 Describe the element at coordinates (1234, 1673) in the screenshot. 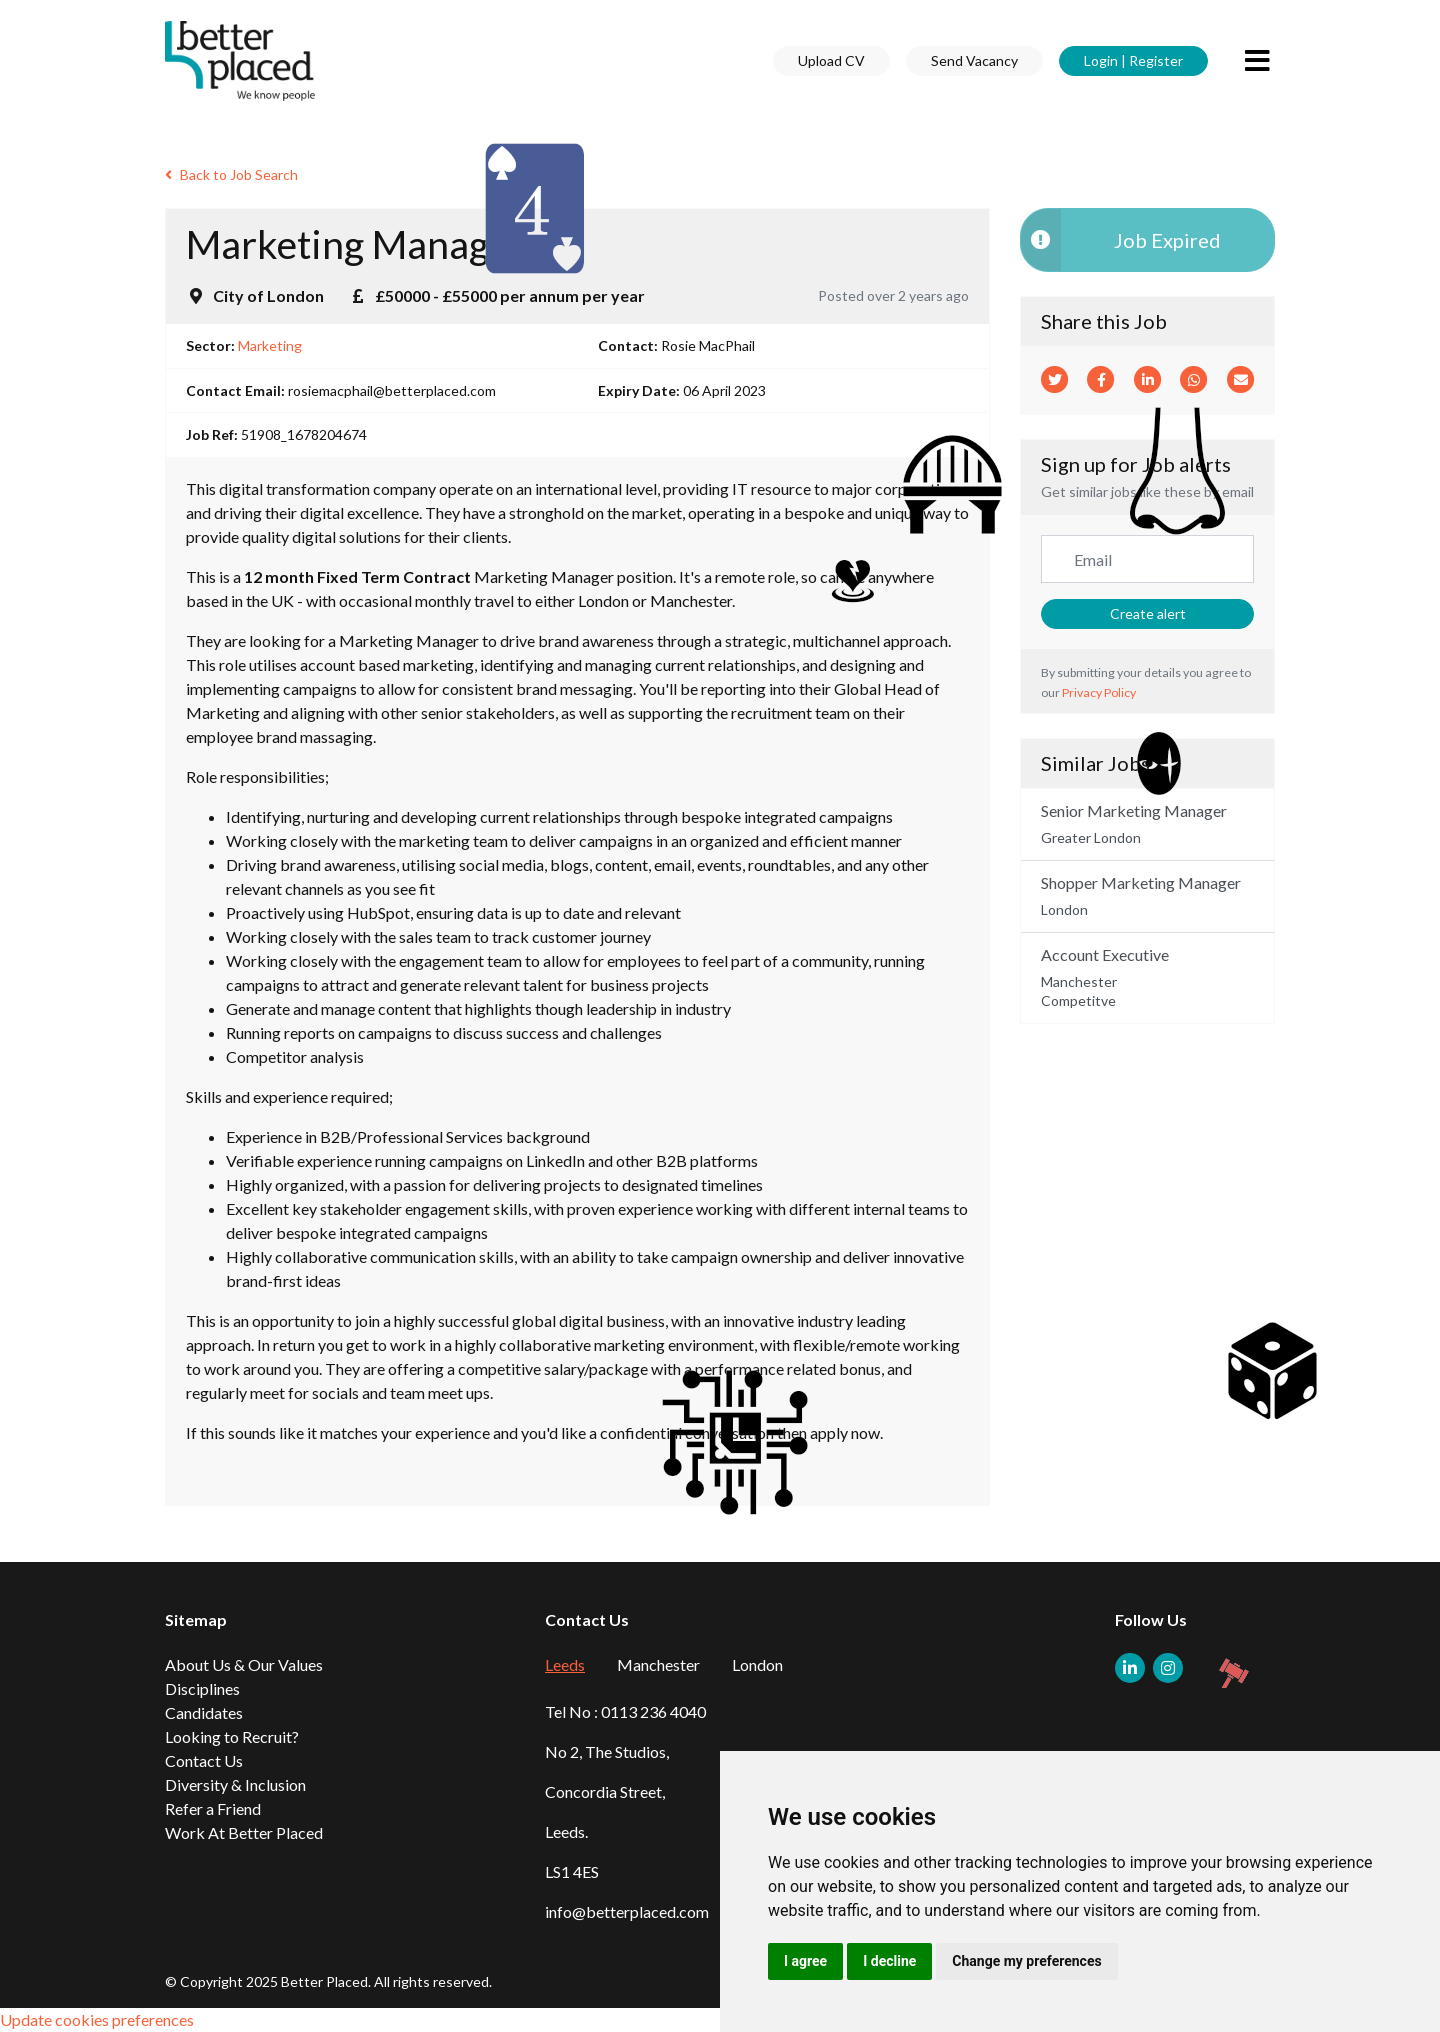

I see `access legal or court-related features` at that location.